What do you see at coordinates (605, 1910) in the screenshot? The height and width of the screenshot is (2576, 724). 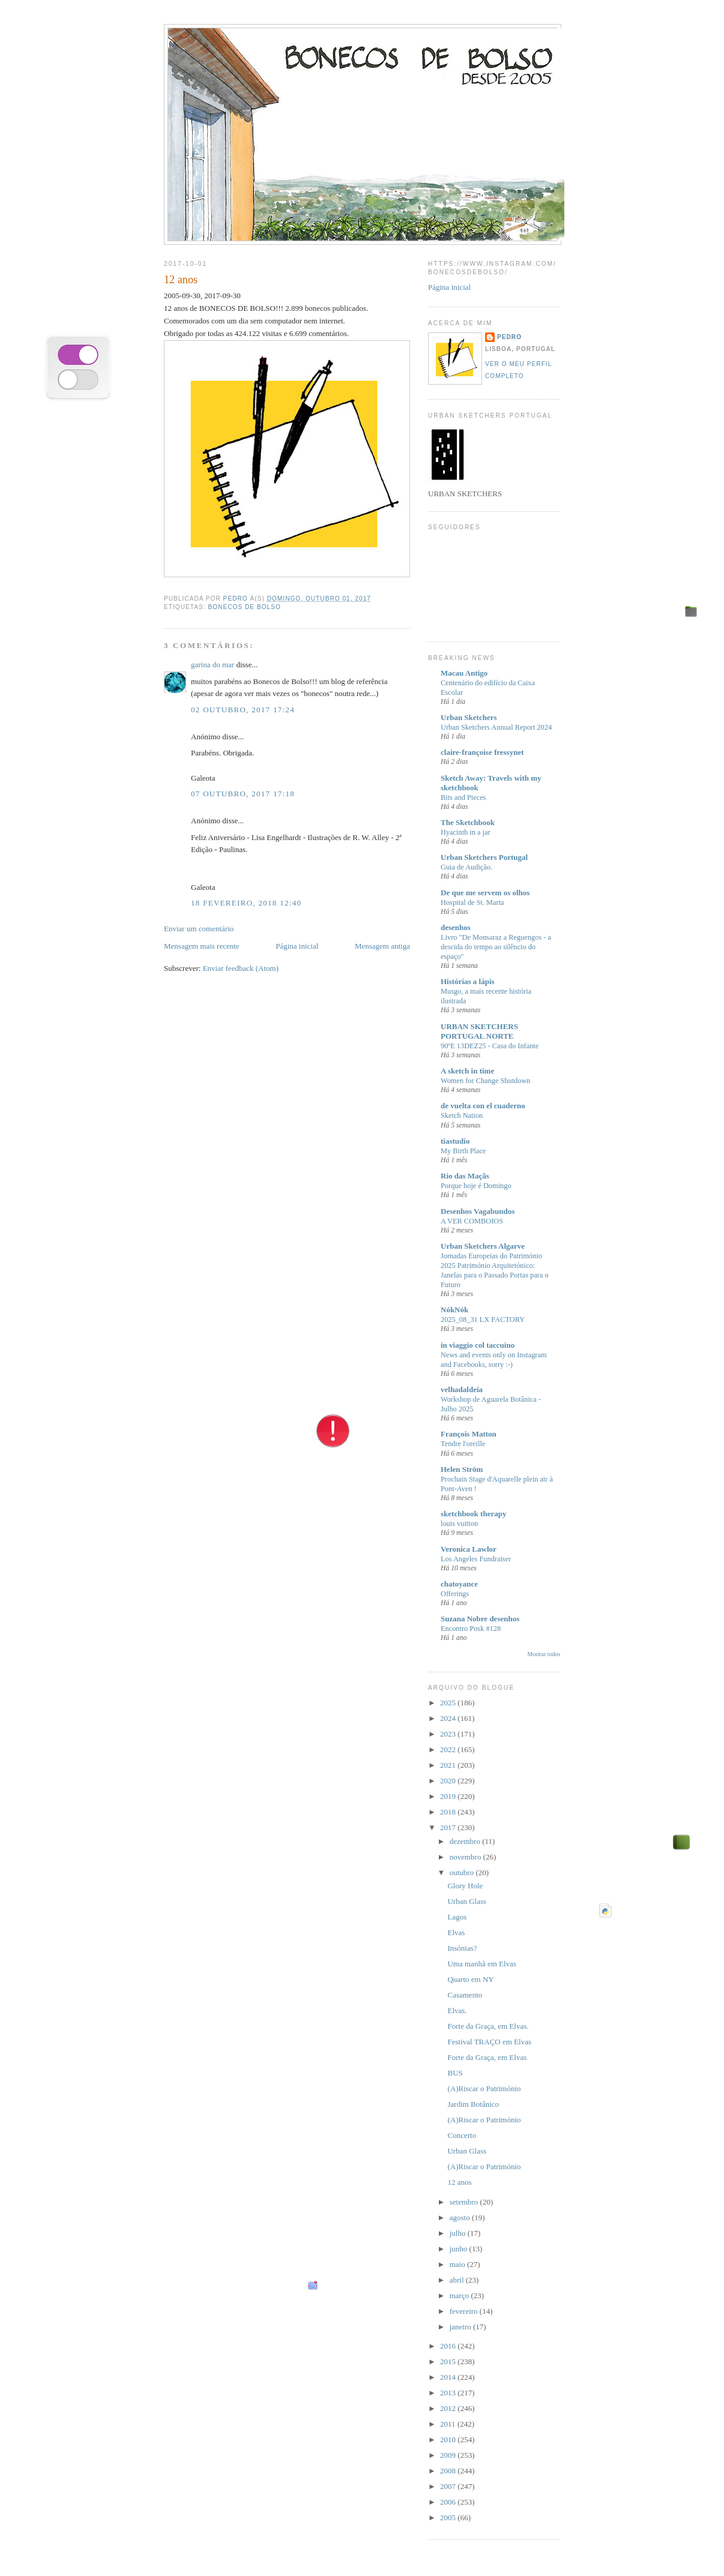 I see `a python script or source file` at bounding box center [605, 1910].